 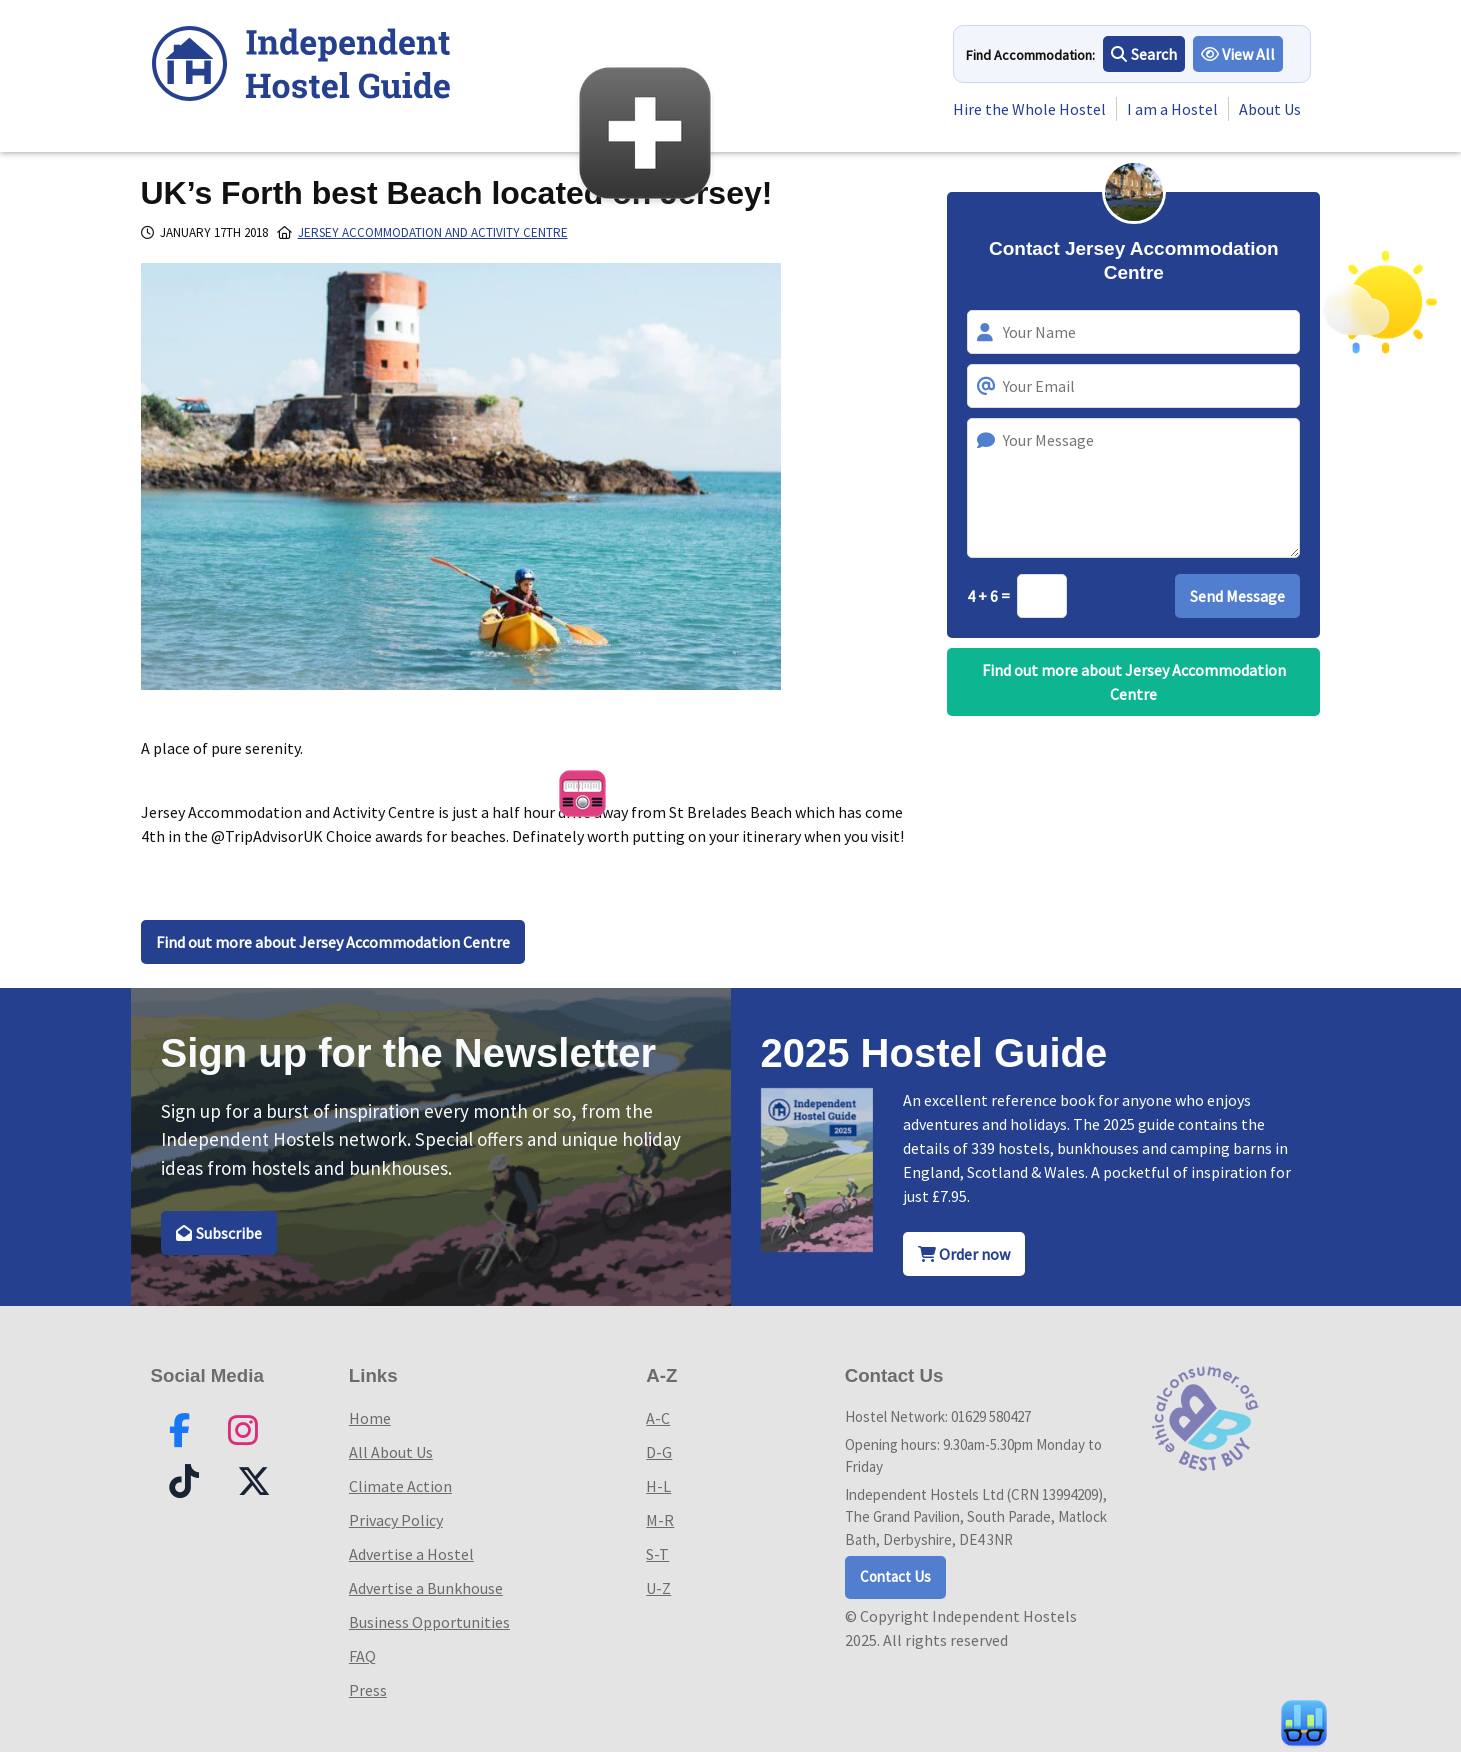 What do you see at coordinates (1380, 302) in the screenshot?
I see `indicates scattered showers with partial sun` at bounding box center [1380, 302].